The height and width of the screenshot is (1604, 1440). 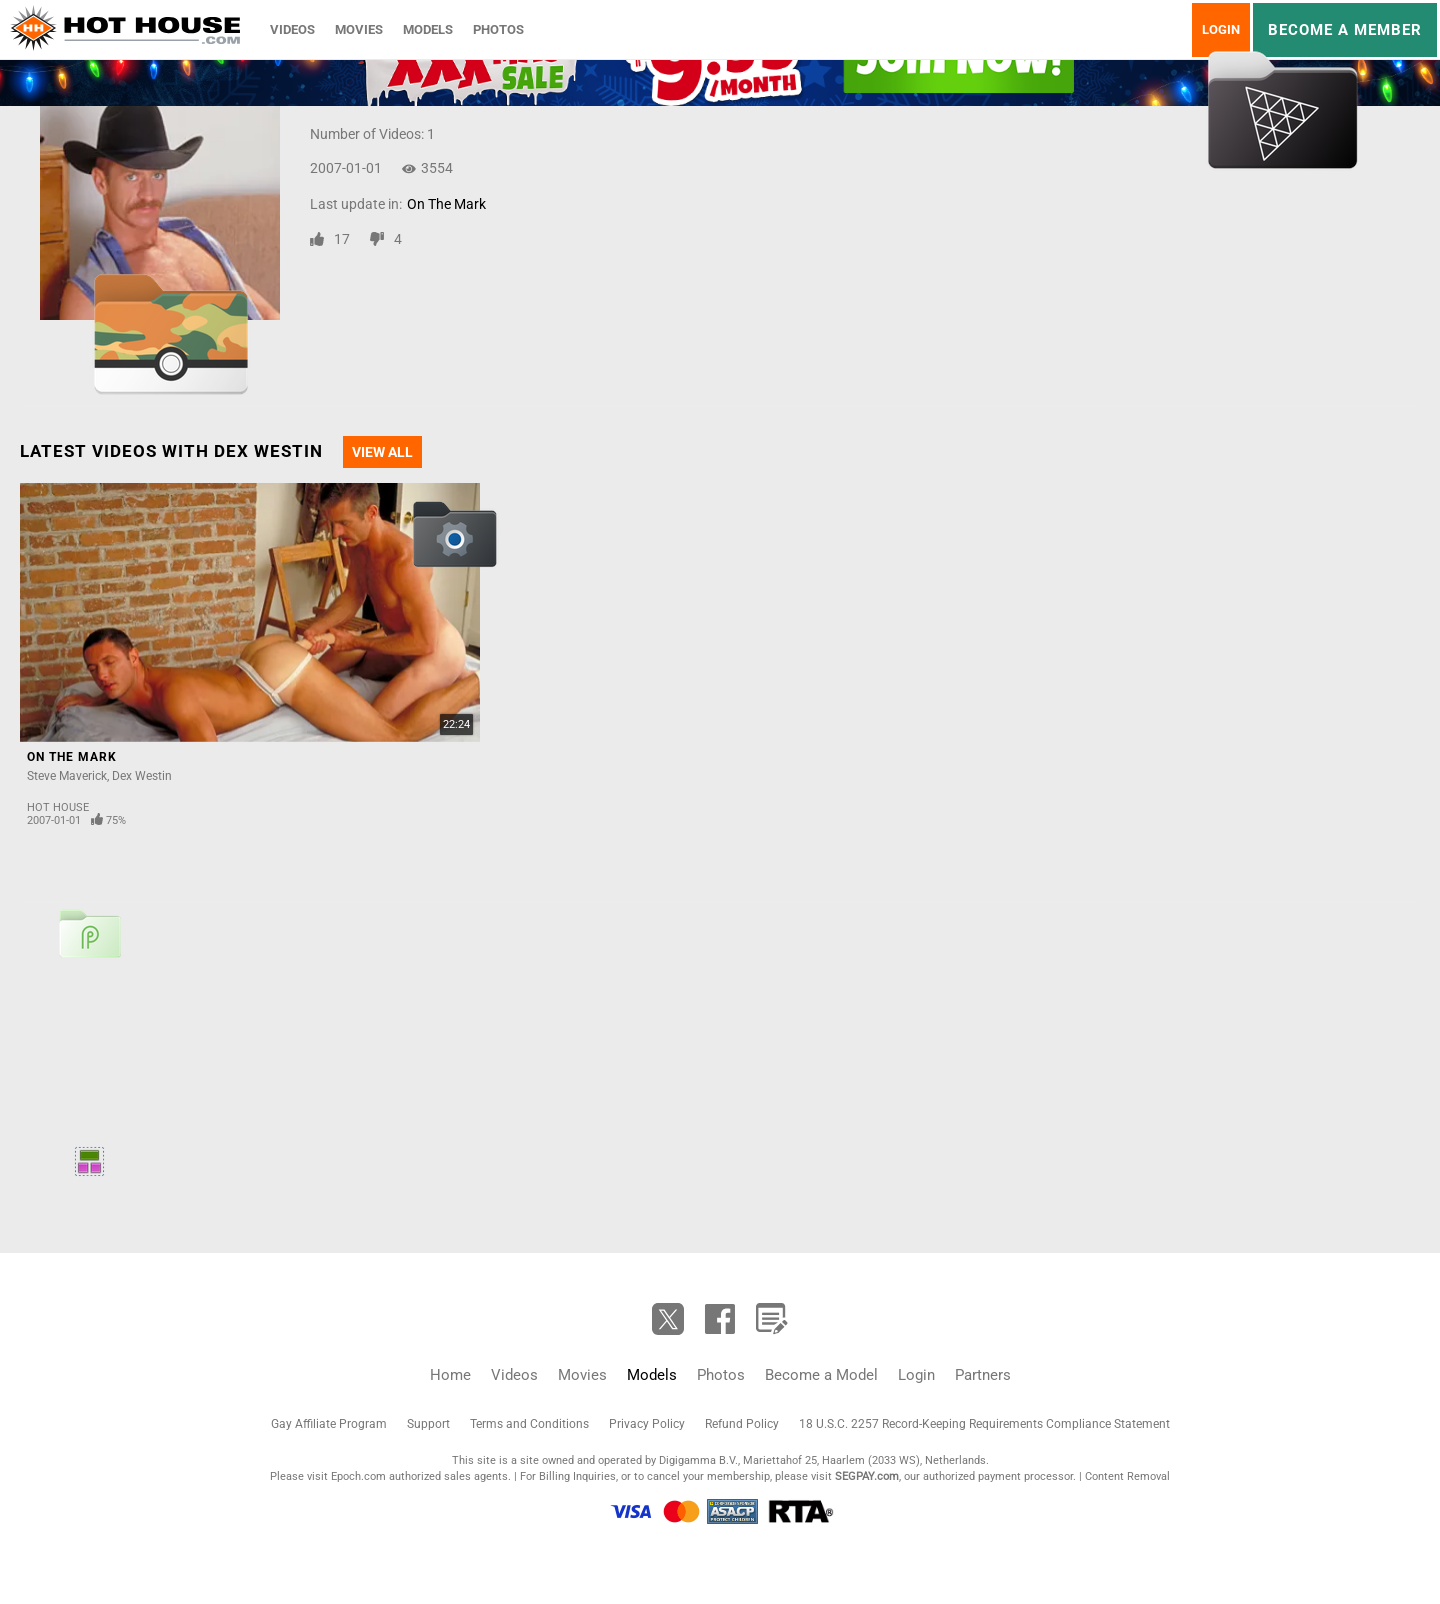 What do you see at coordinates (454, 536) in the screenshot?
I see `access folder settings or preferences` at bounding box center [454, 536].